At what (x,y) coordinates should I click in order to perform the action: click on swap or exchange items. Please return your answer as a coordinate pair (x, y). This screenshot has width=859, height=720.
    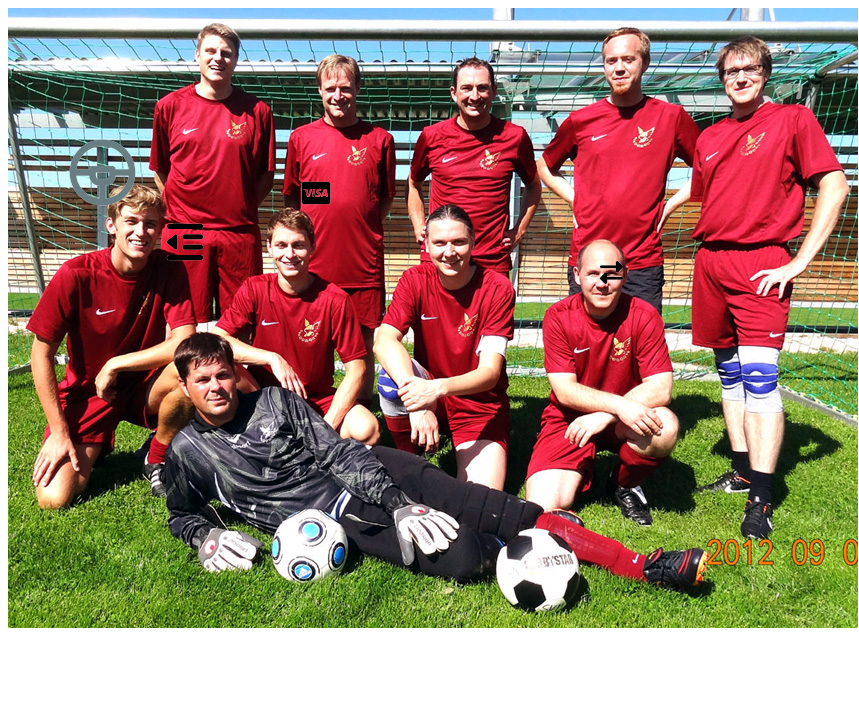
    Looking at the image, I should click on (611, 272).